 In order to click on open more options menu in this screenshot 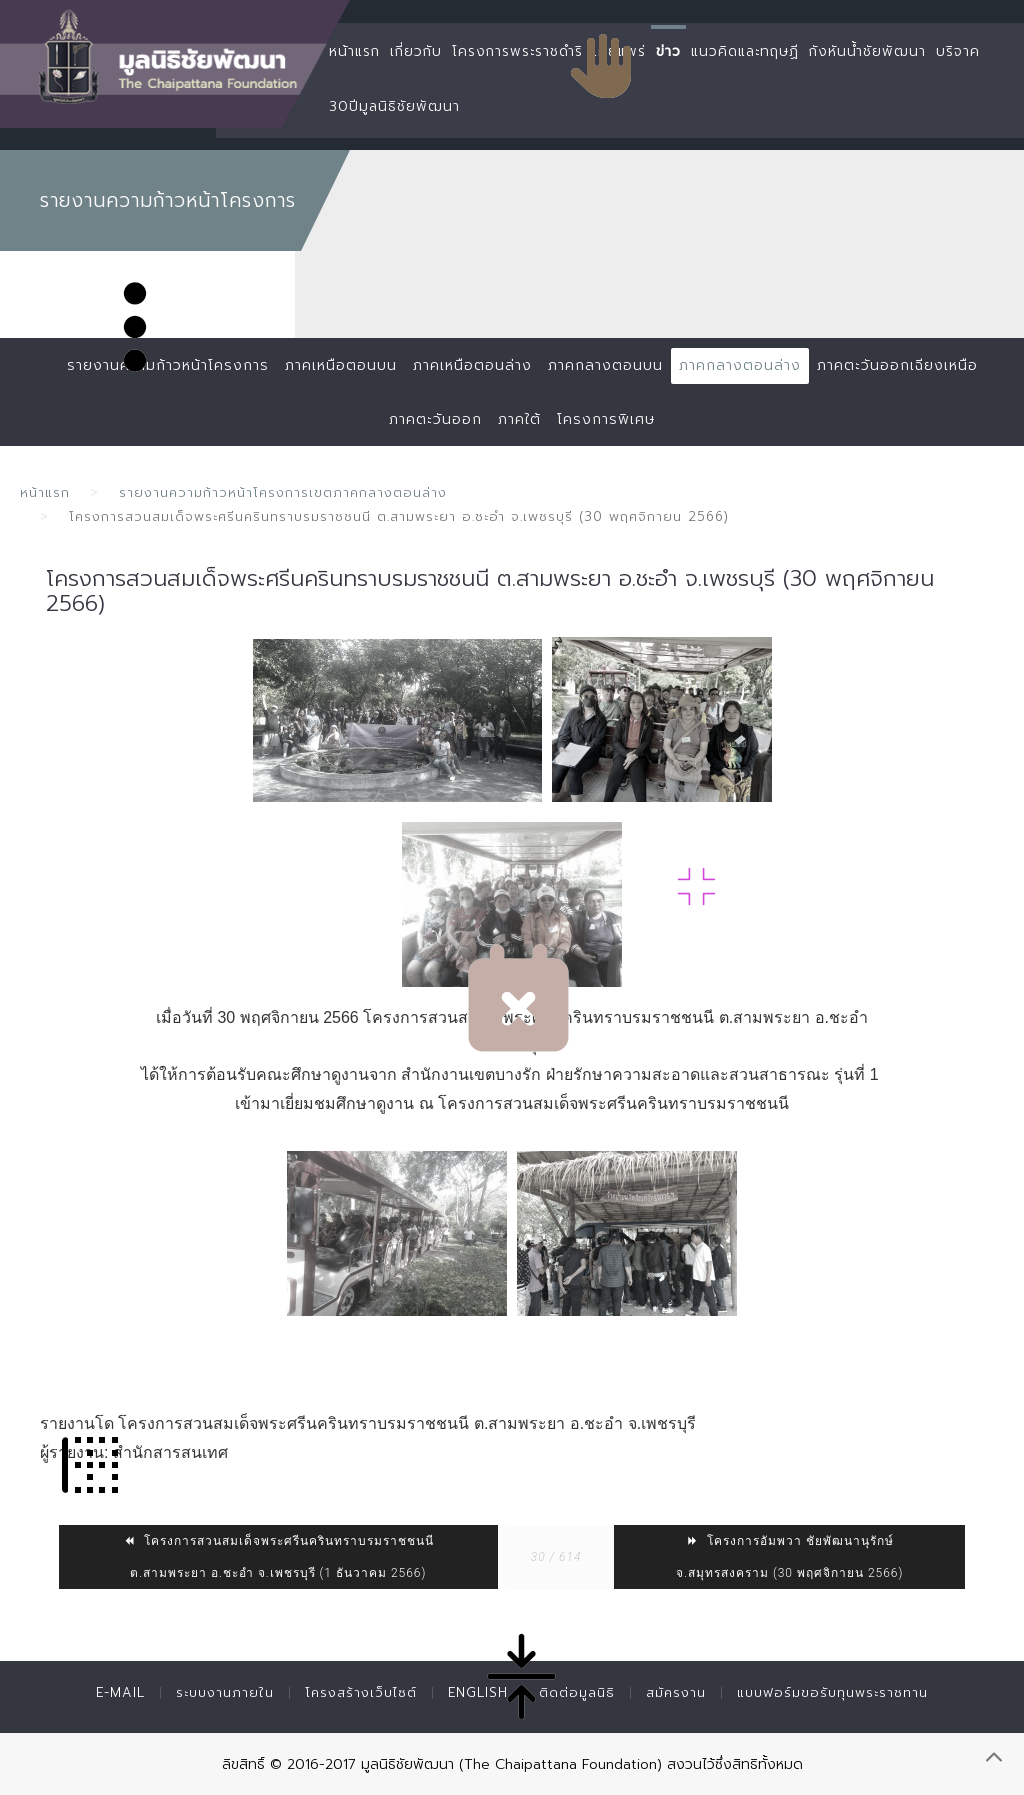, I will do `click(135, 327)`.